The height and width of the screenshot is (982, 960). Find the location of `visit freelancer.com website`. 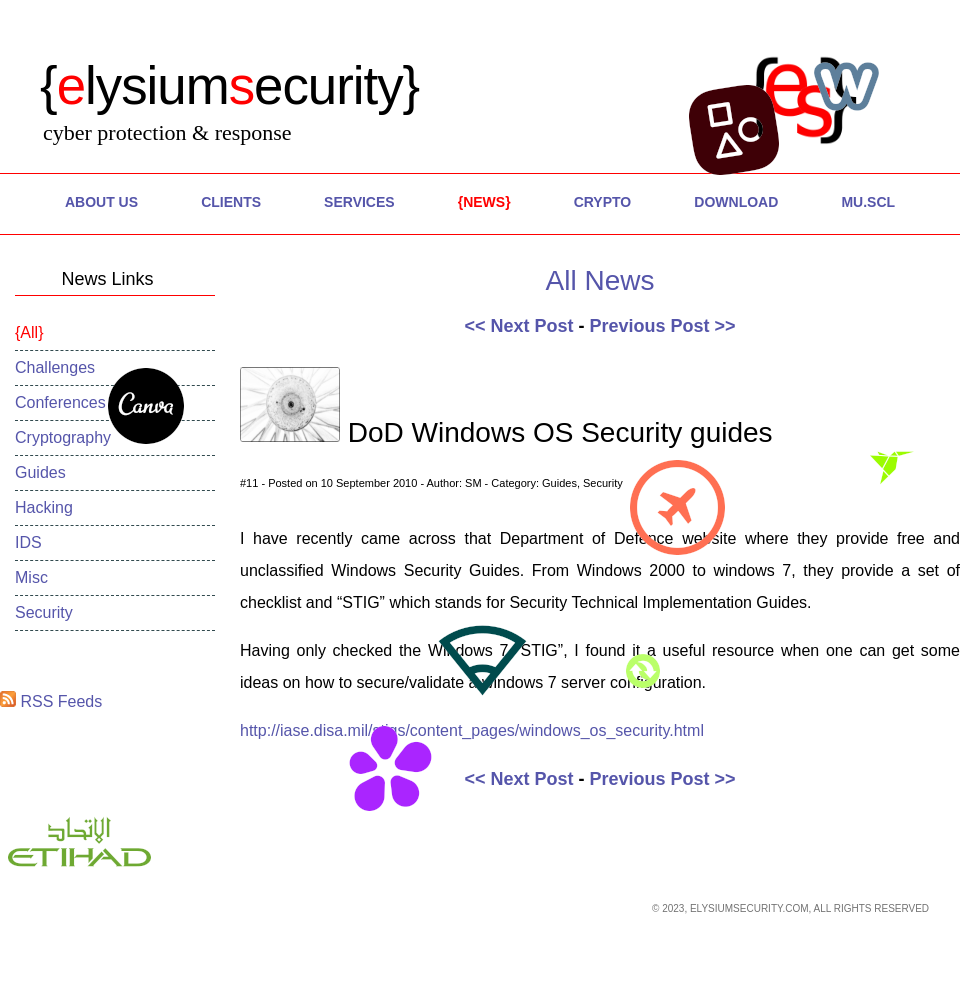

visit freelancer.com website is located at coordinates (892, 468).